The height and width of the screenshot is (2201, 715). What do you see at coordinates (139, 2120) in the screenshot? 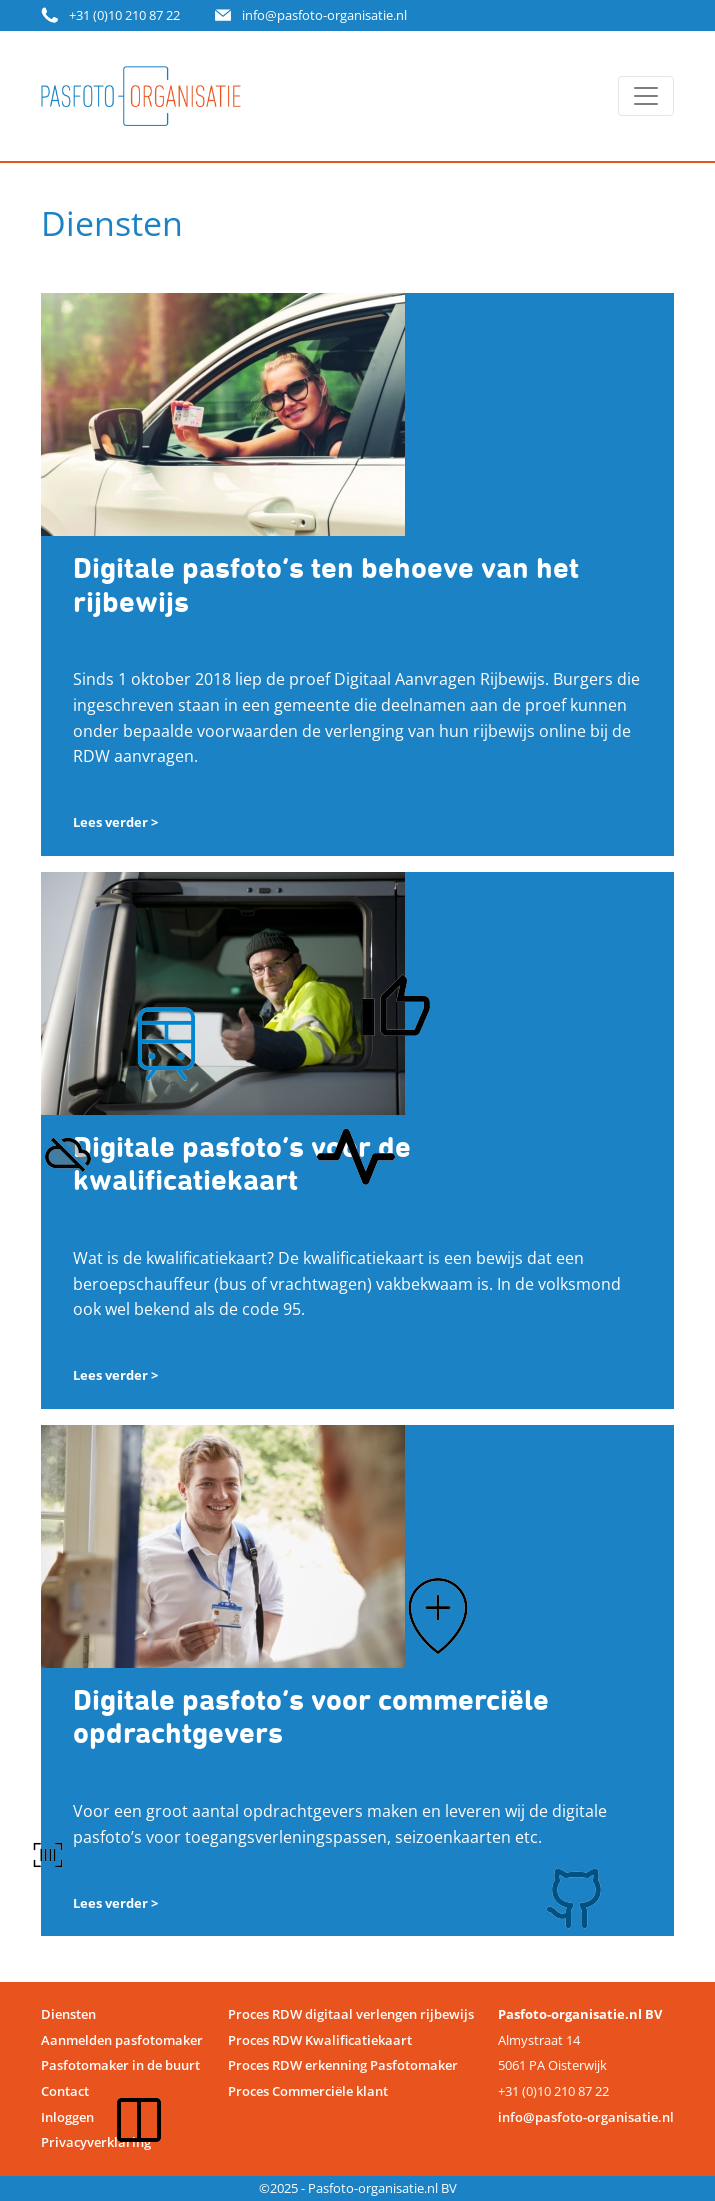
I see `split view horizontally` at bounding box center [139, 2120].